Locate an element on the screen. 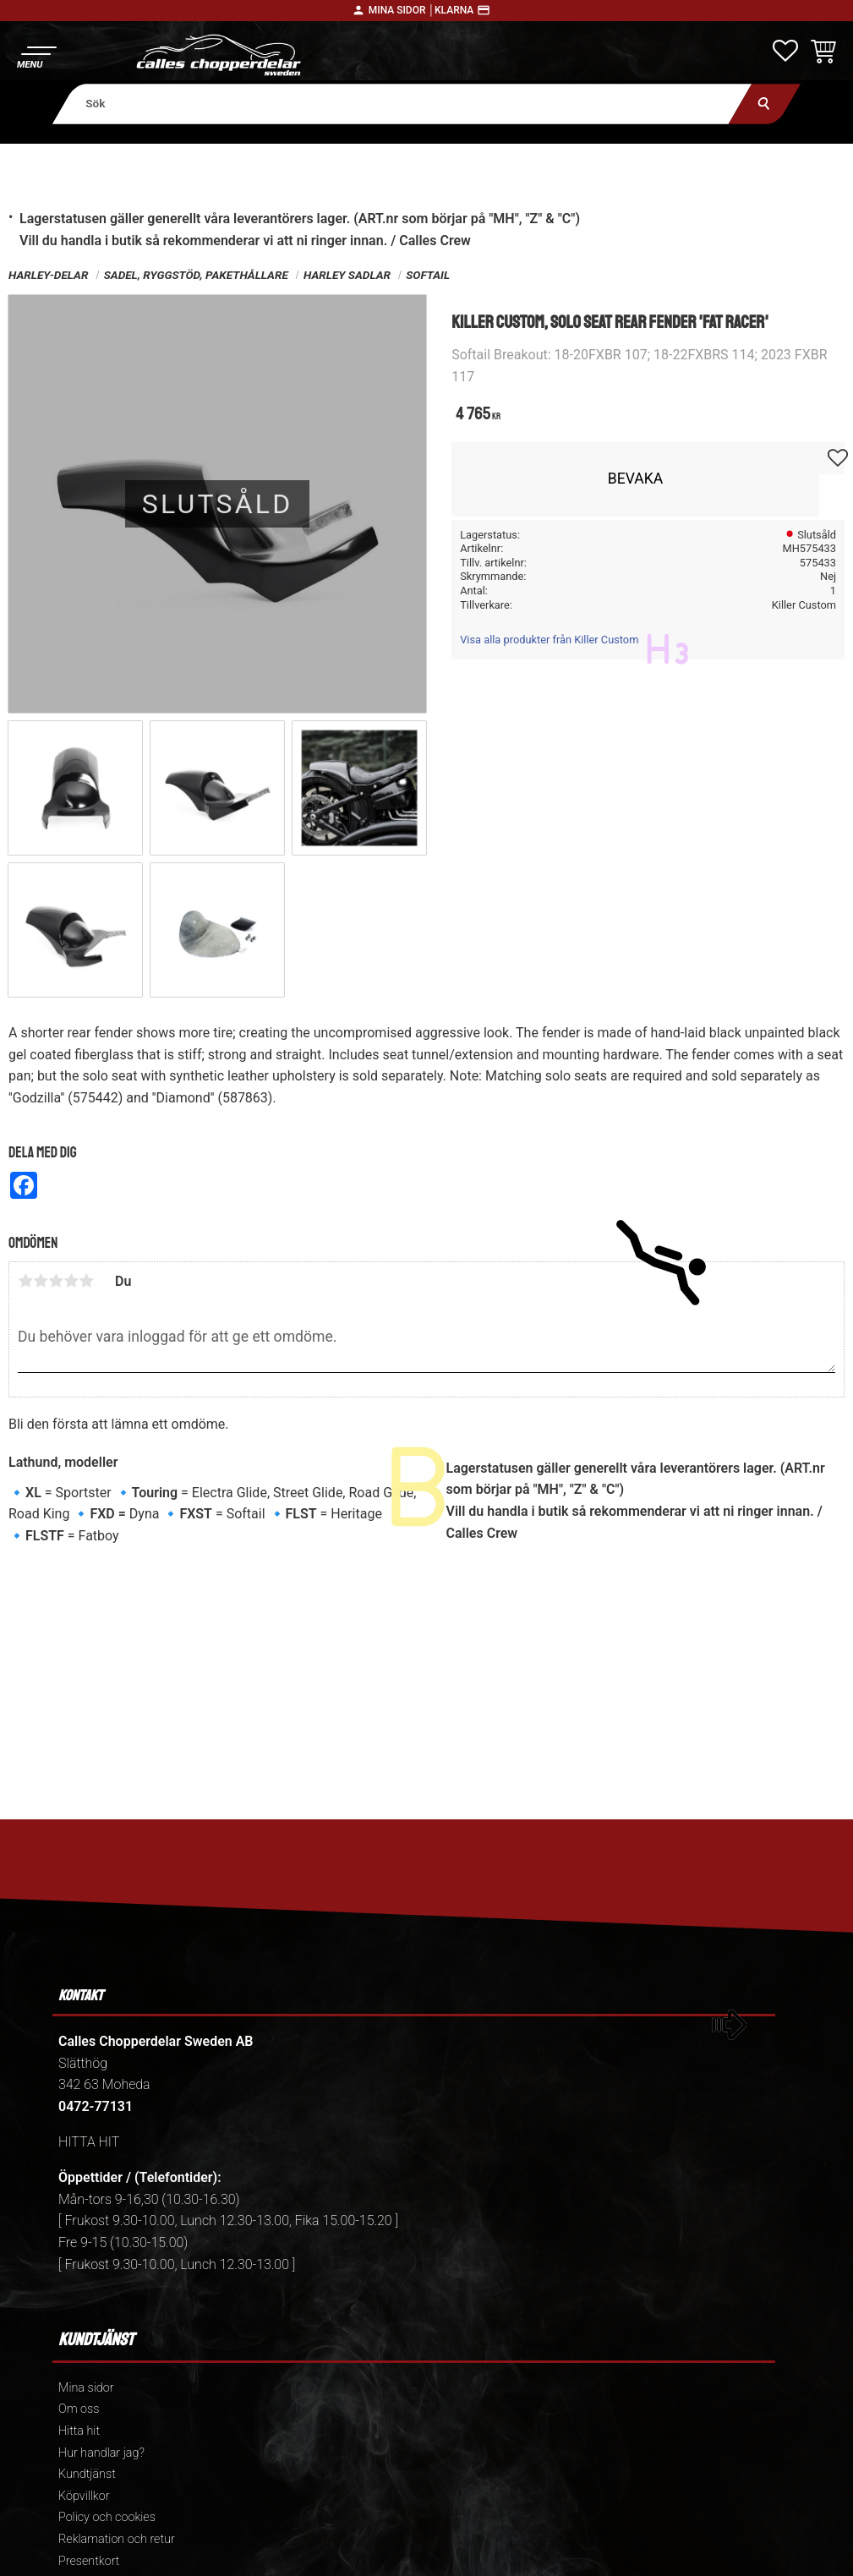 The width and height of the screenshot is (853, 2576). format text as heading level 3 is located at coordinates (666, 648).